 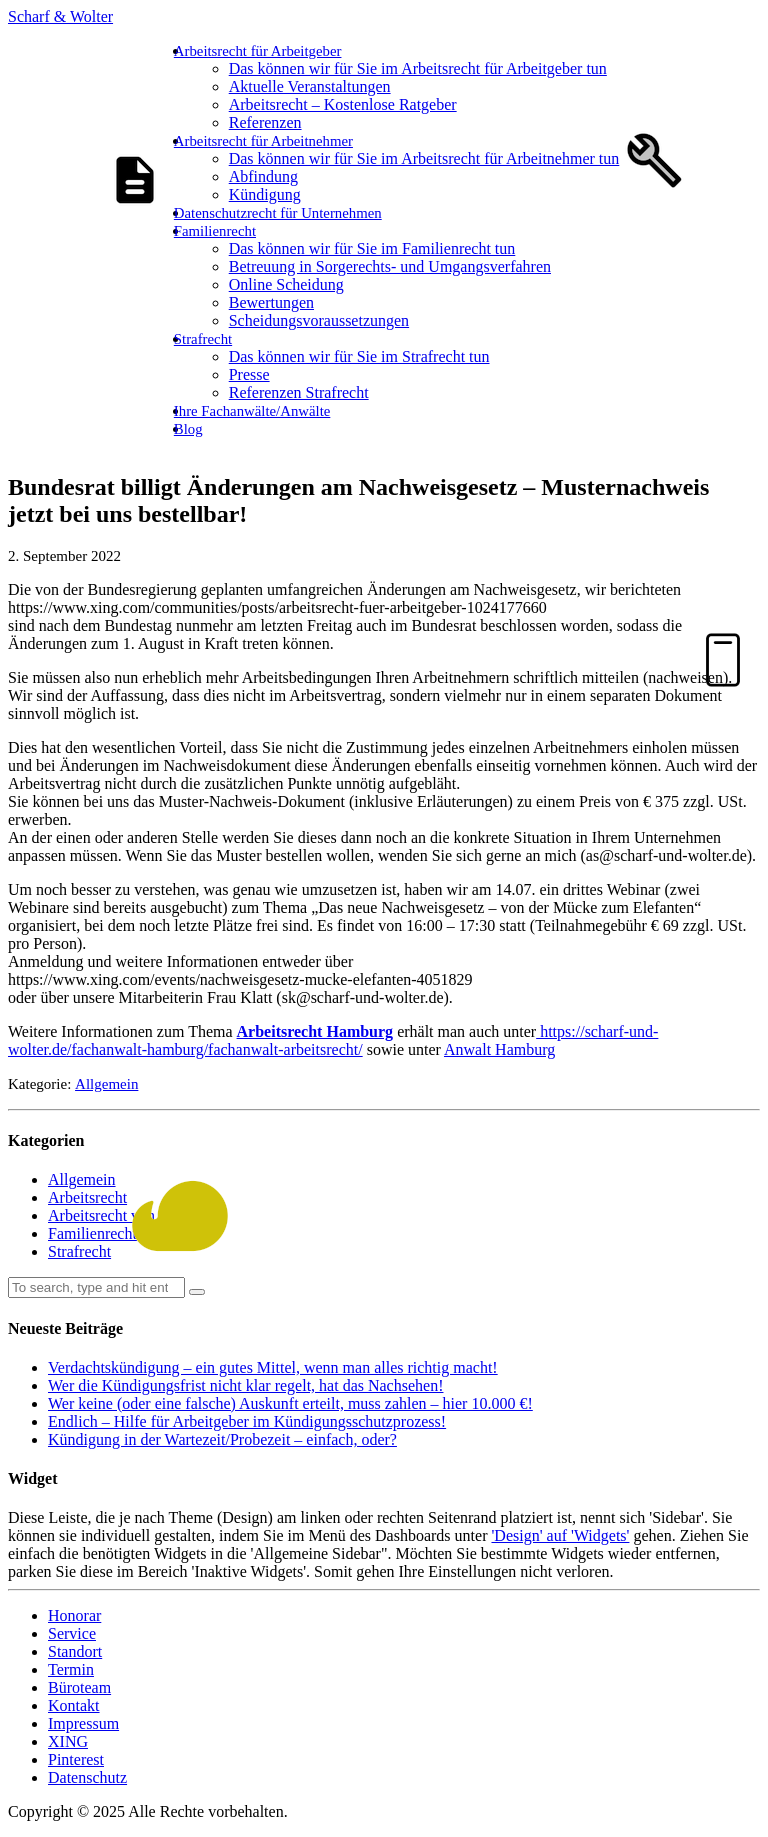 What do you see at coordinates (135, 180) in the screenshot?
I see `view document details` at bounding box center [135, 180].